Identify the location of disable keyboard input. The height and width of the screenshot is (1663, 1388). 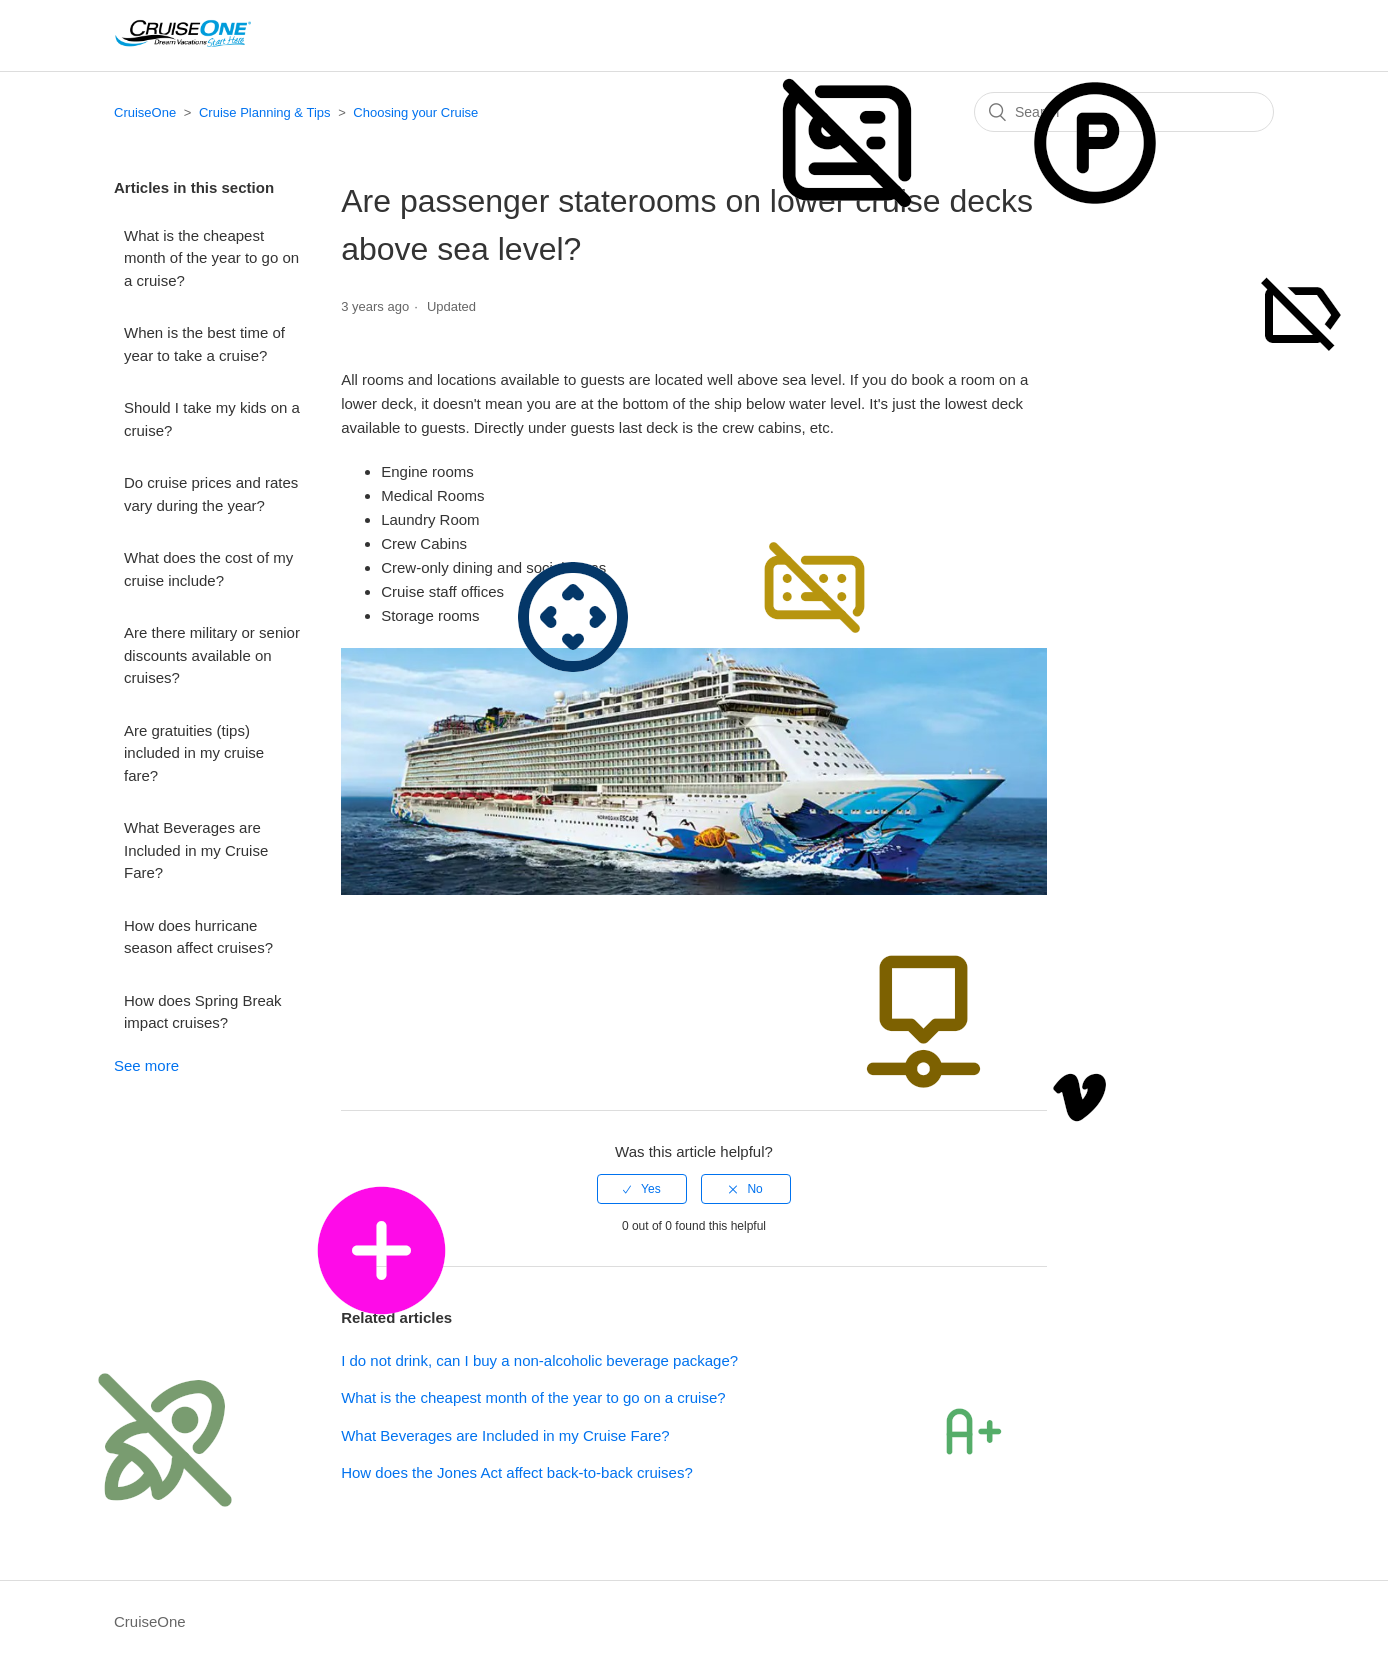
(814, 587).